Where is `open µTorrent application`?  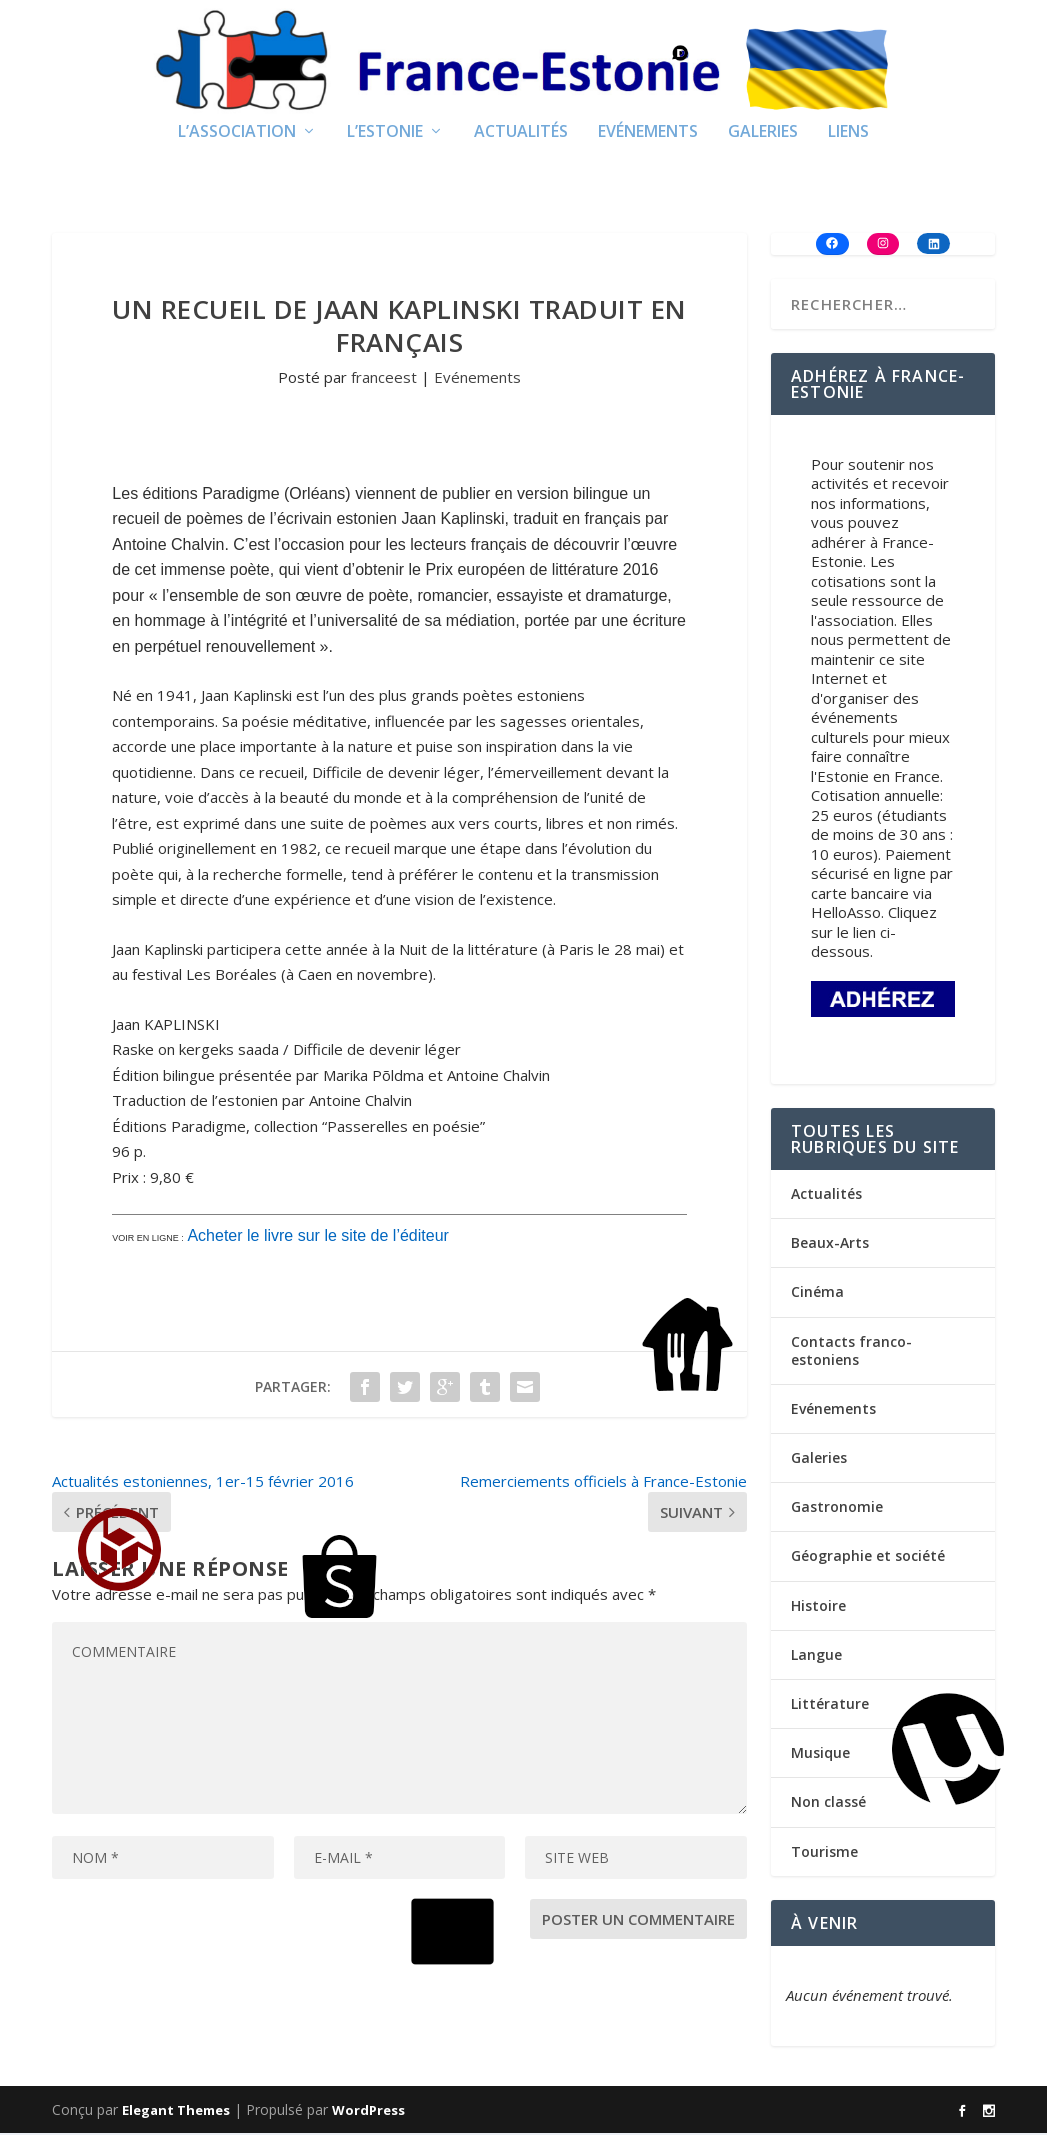
open µTorrent application is located at coordinates (948, 1749).